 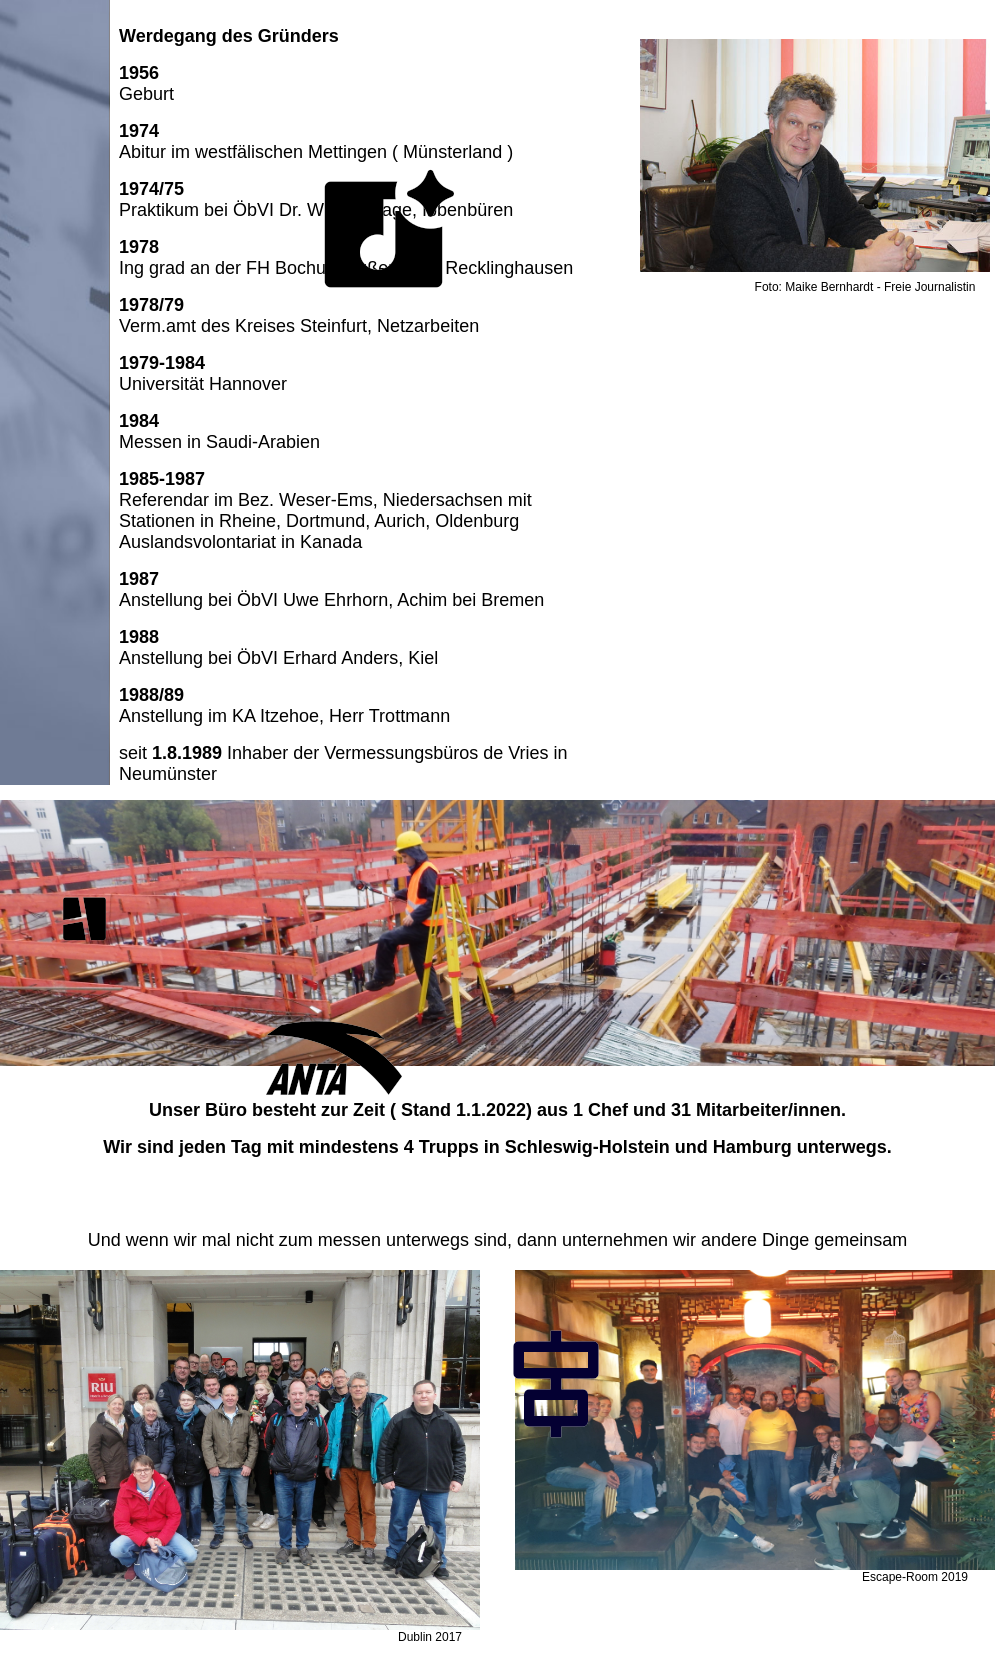 I want to click on visit the Anta sports brand website, so click(x=334, y=1058).